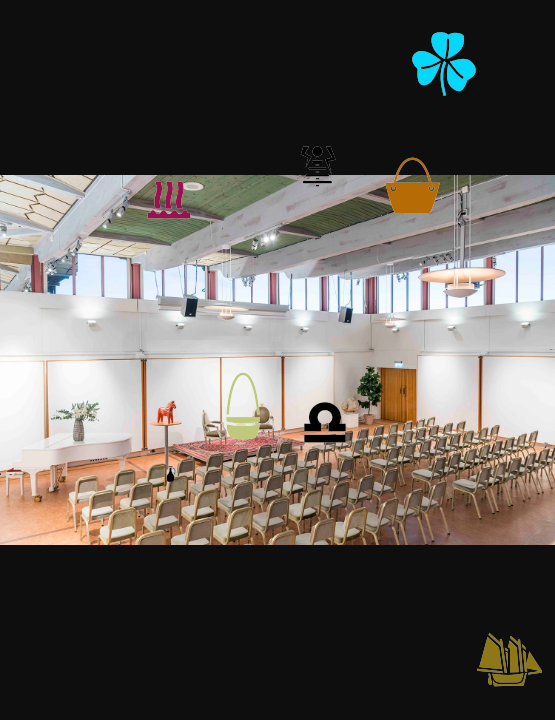  What do you see at coordinates (169, 200) in the screenshot?
I see `indicates a hot surface warning` at bounding box center [169, 200].